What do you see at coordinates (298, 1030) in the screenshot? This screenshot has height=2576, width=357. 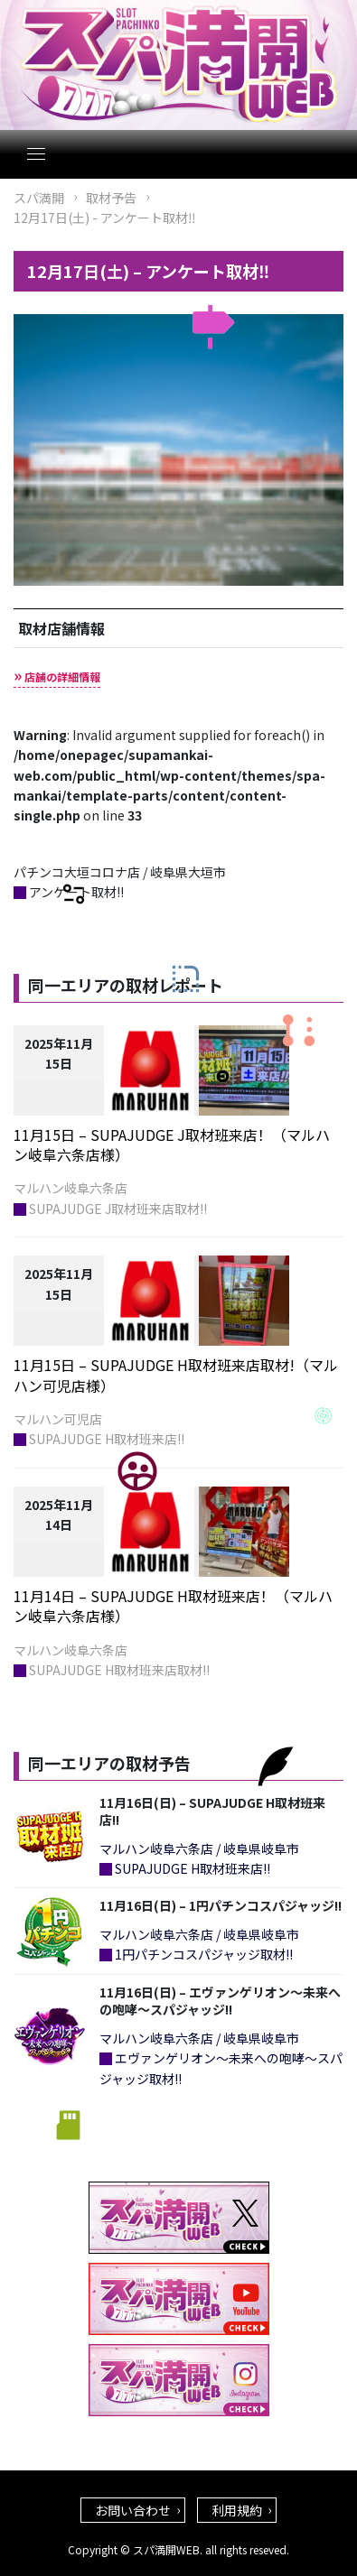 I see `indicates a draft pull request in a git repository` at bounding box center [298, 1030].